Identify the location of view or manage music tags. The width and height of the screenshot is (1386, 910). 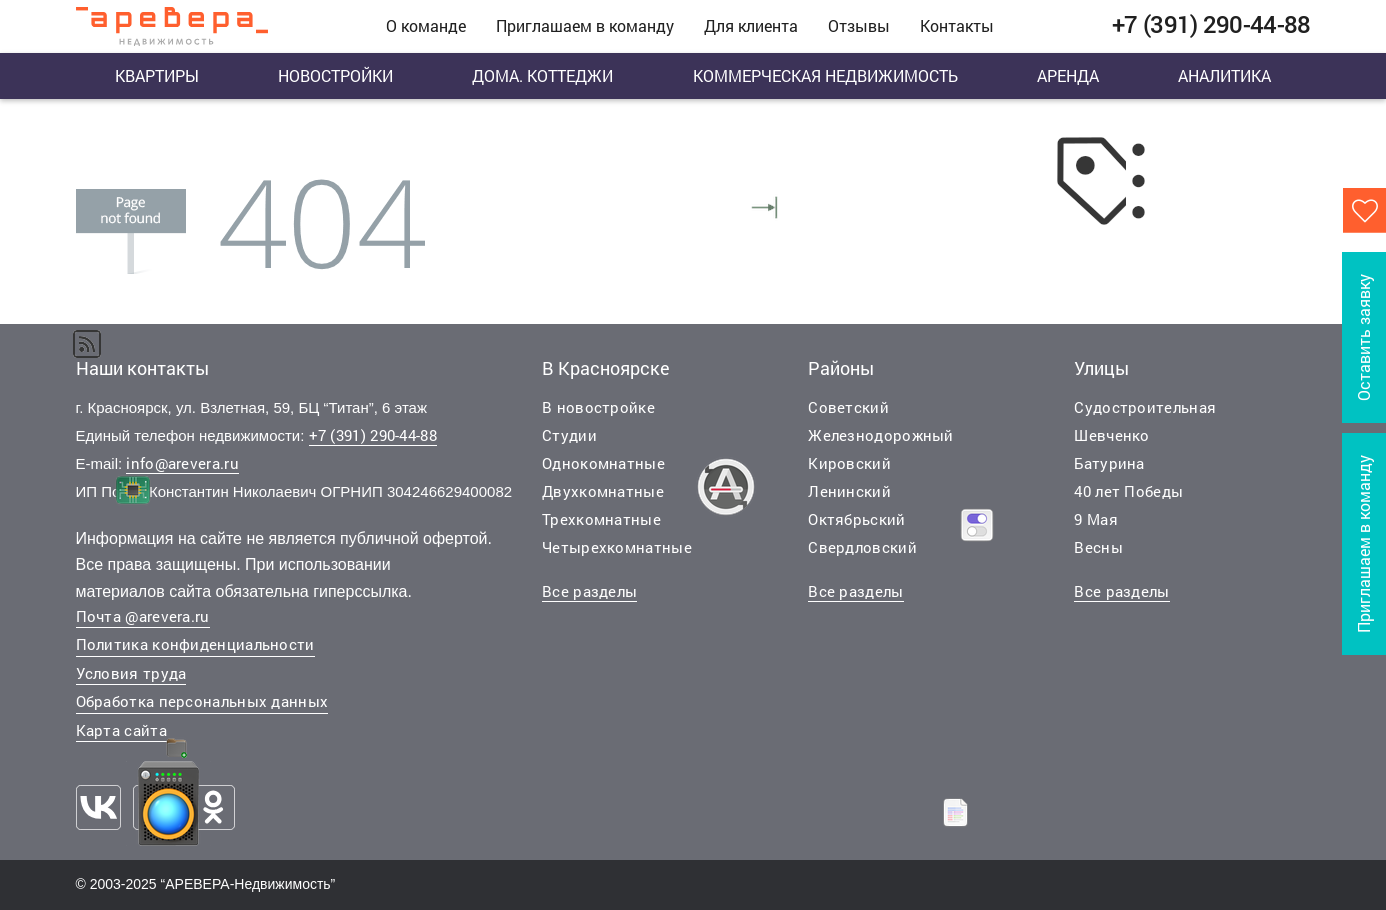
(1101, 181).